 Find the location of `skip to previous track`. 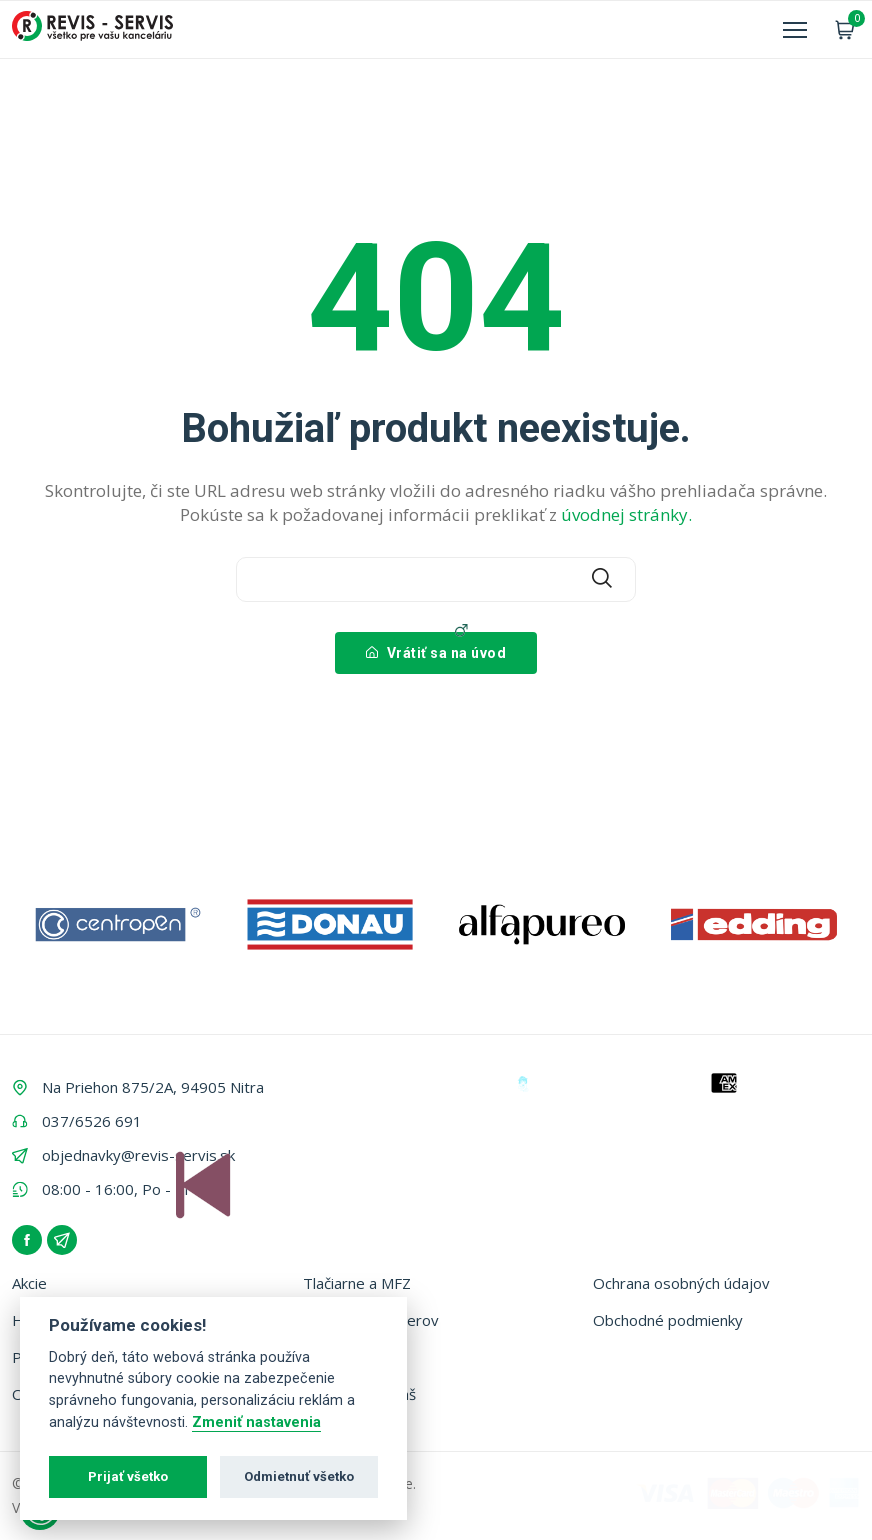

skip to previous track is located at coordinates (201, 1185).